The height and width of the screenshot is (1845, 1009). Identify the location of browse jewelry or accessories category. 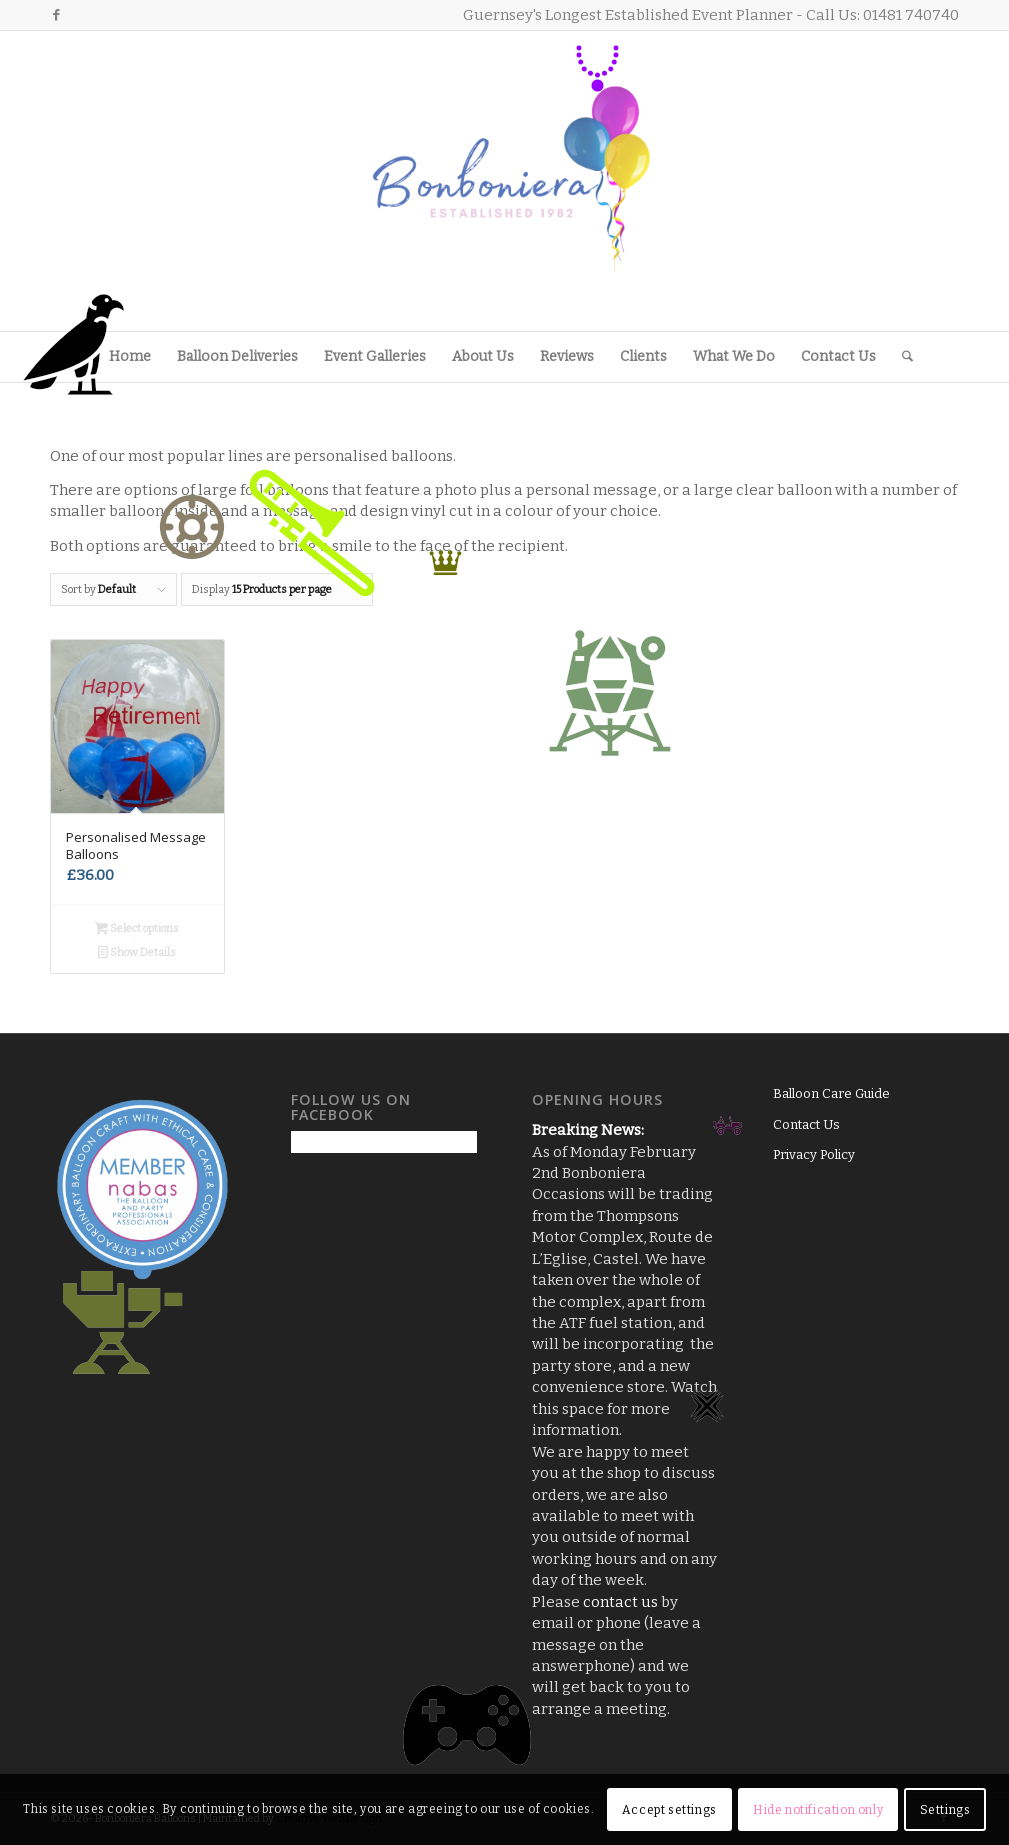
(597, 68).